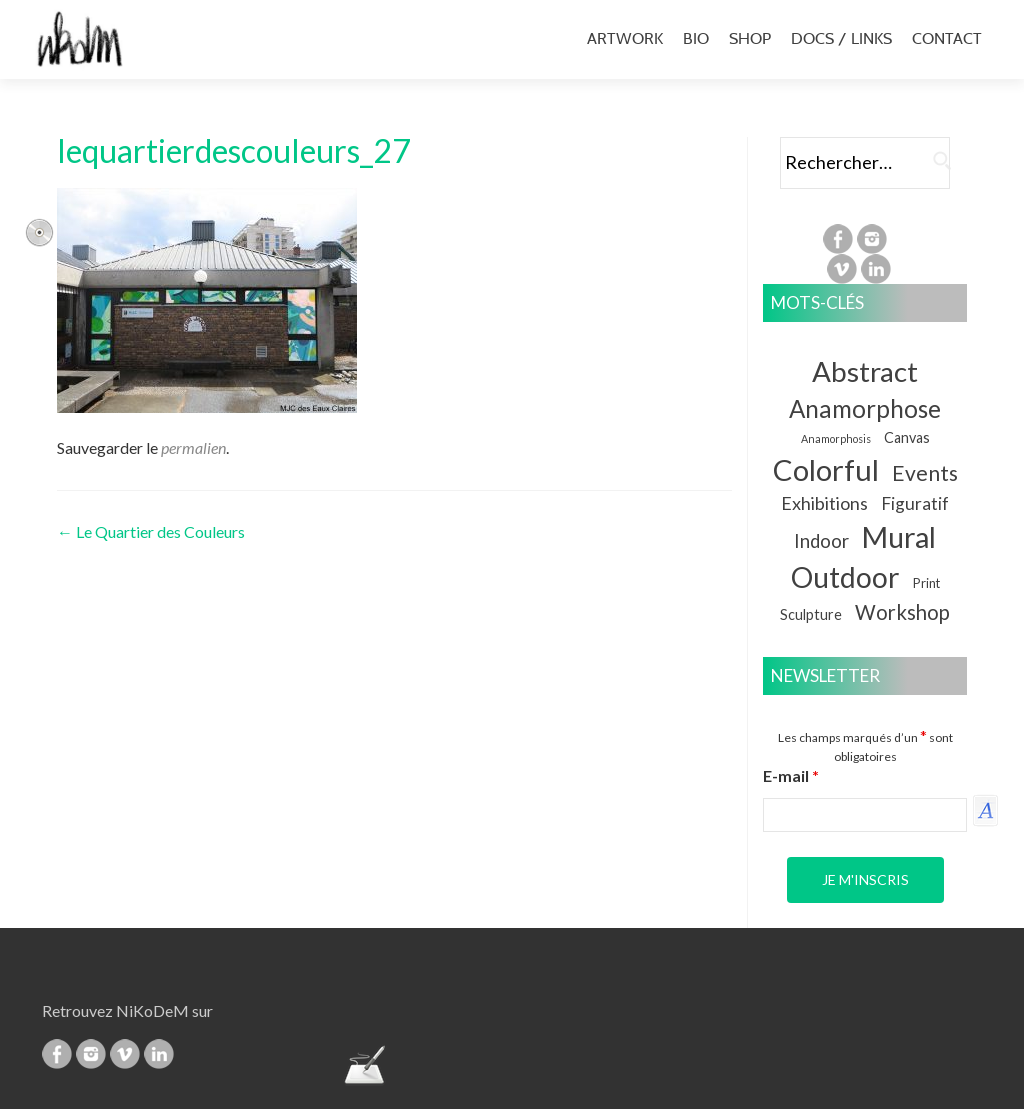  I want to click on connect a drawing tablet or stylus input device, so click(365, 1066).